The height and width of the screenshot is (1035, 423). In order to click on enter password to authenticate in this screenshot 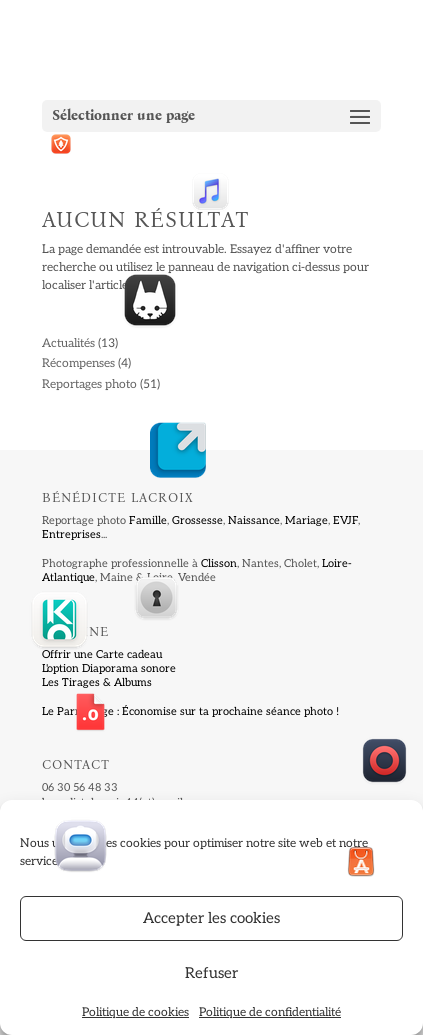, I will do `click(156, 598)`.